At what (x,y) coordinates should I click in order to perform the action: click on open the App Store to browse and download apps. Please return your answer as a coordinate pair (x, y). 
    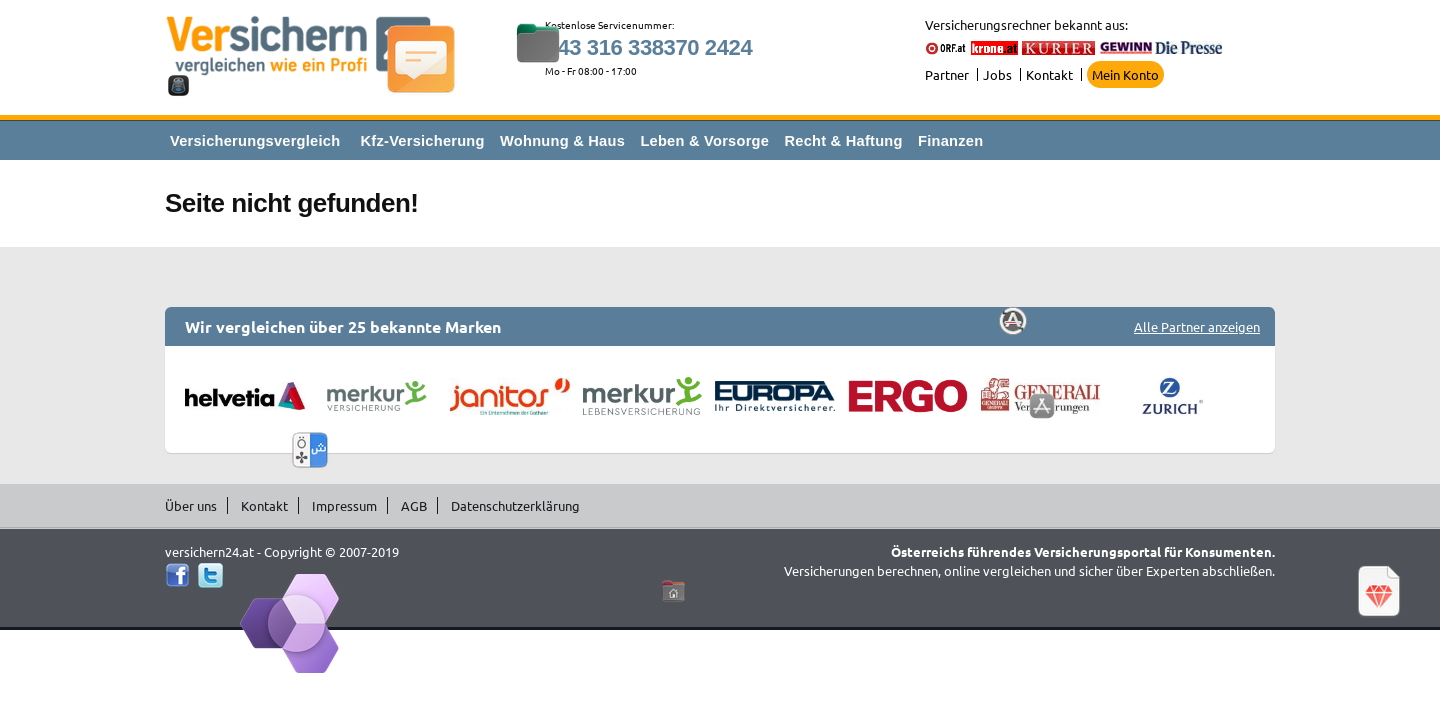
    Looking at the image, I should click on (1042, 406).